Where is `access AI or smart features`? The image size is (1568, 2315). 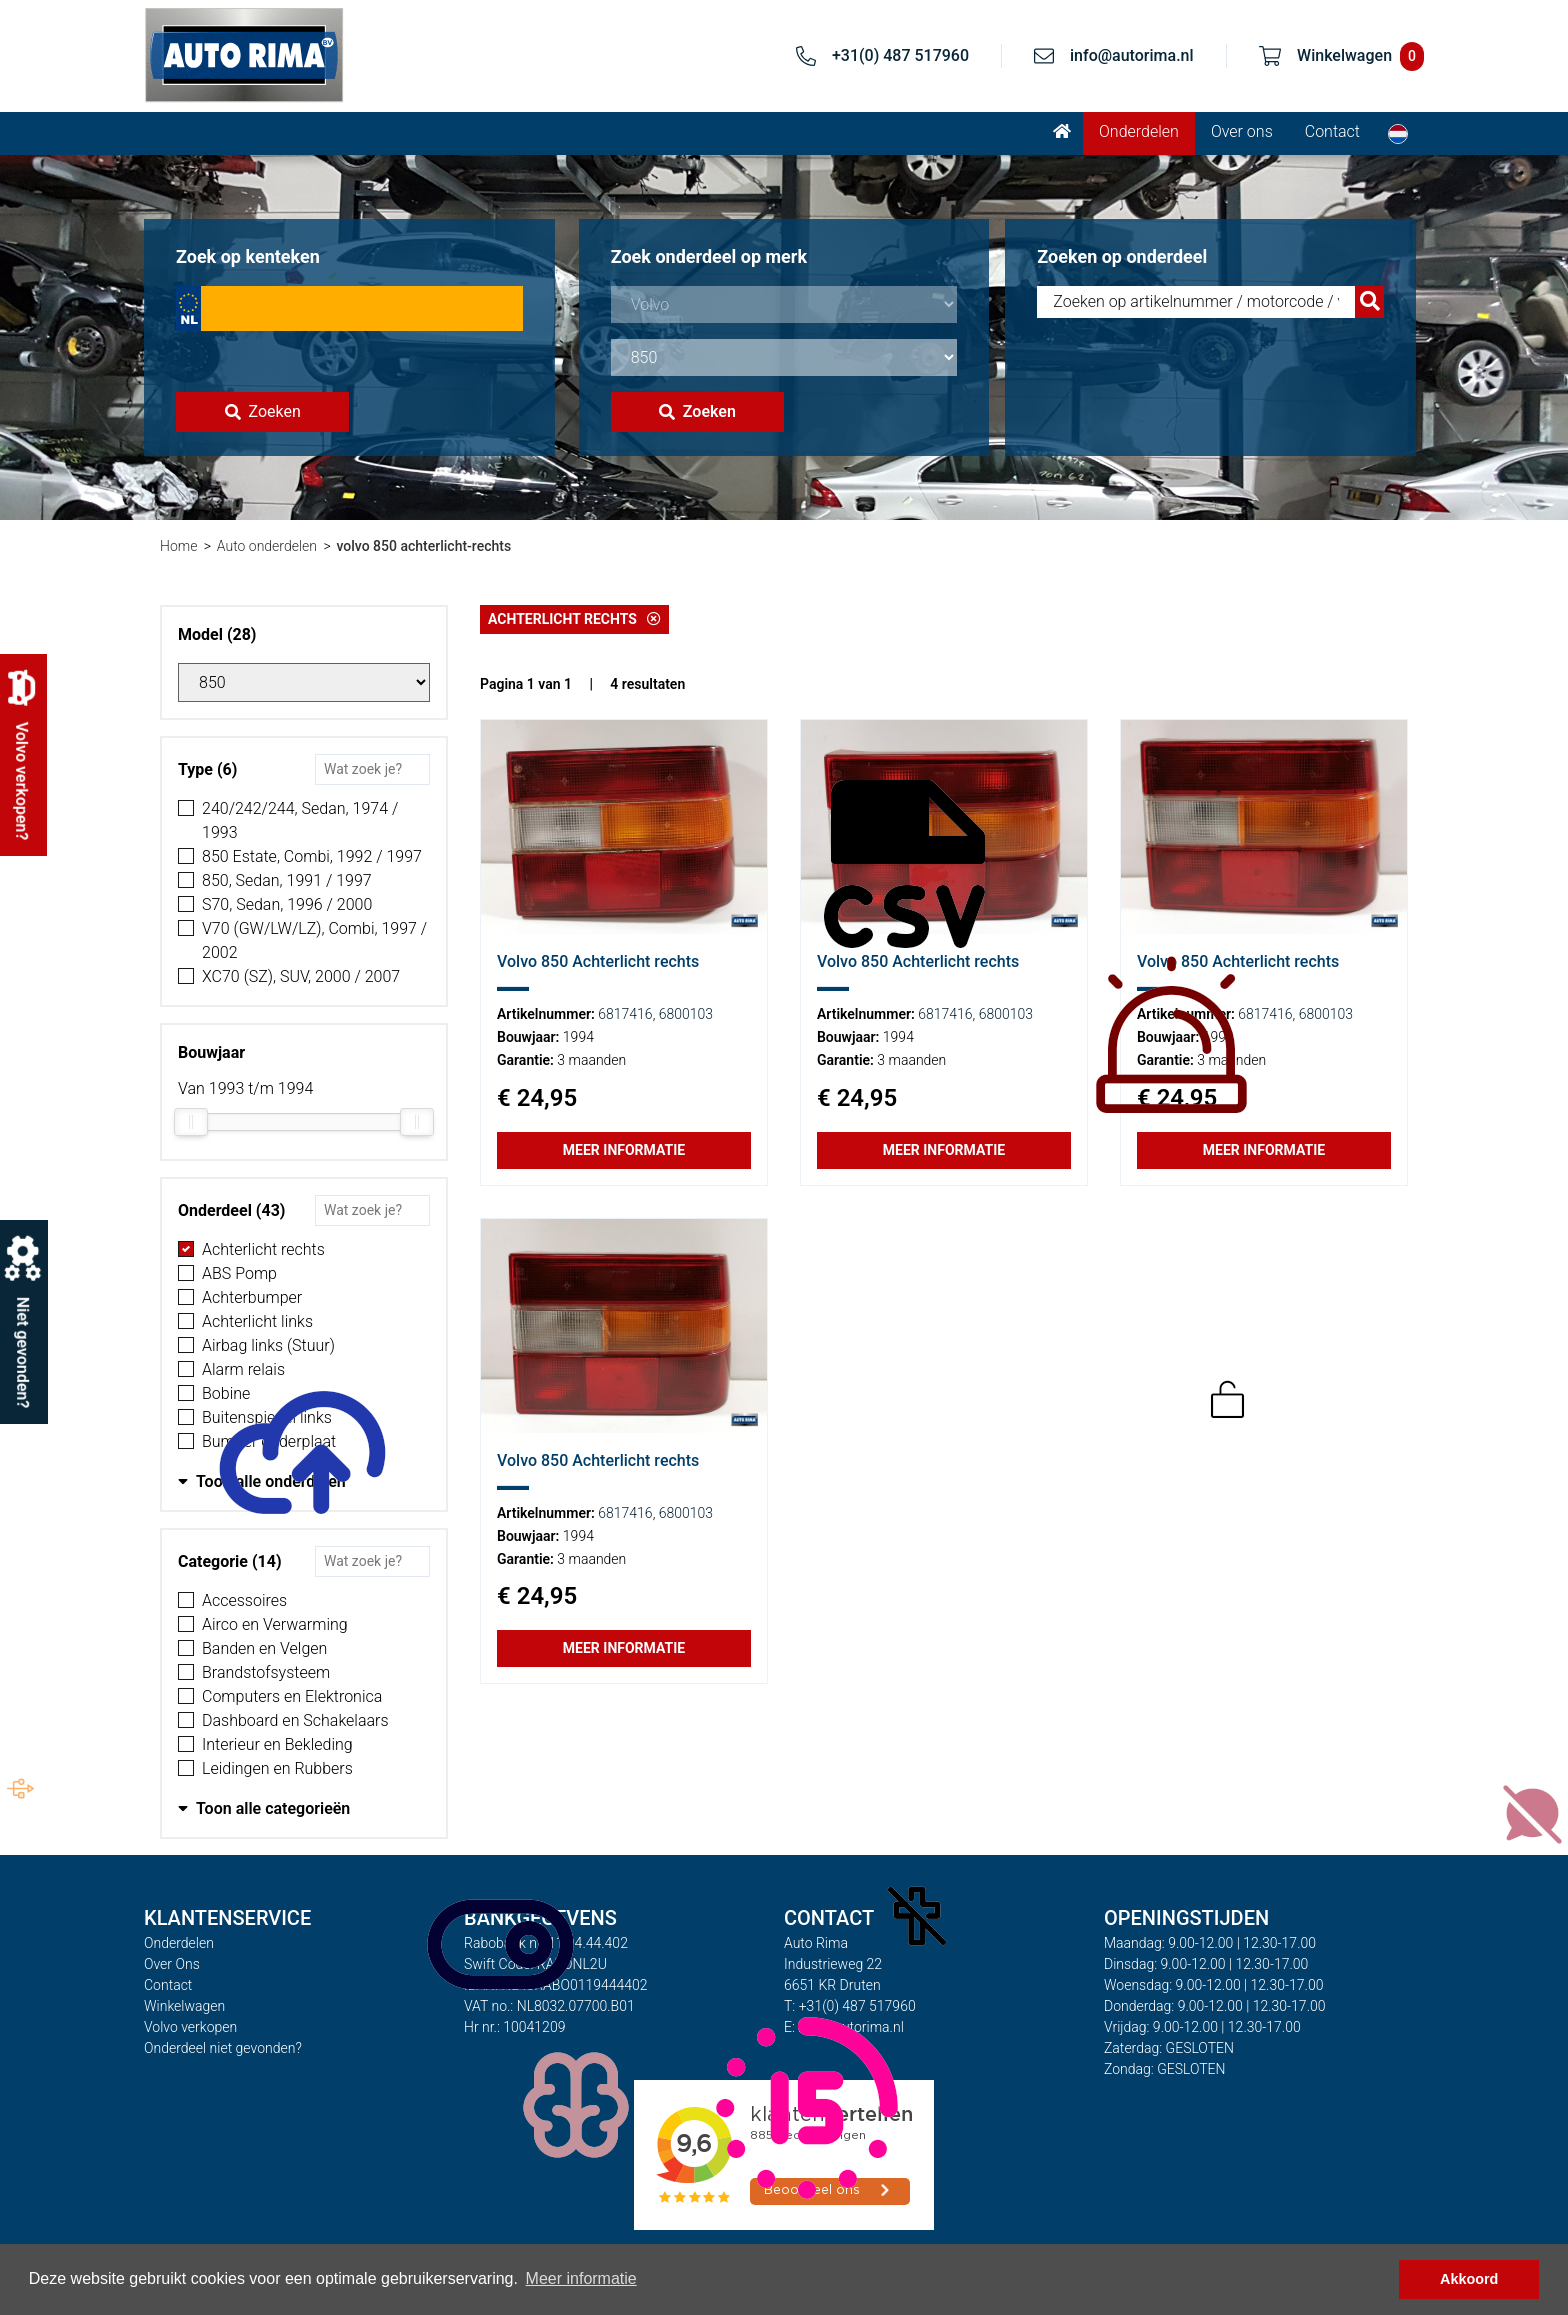
access AI or smart features is located at coordinates (576, 2105).